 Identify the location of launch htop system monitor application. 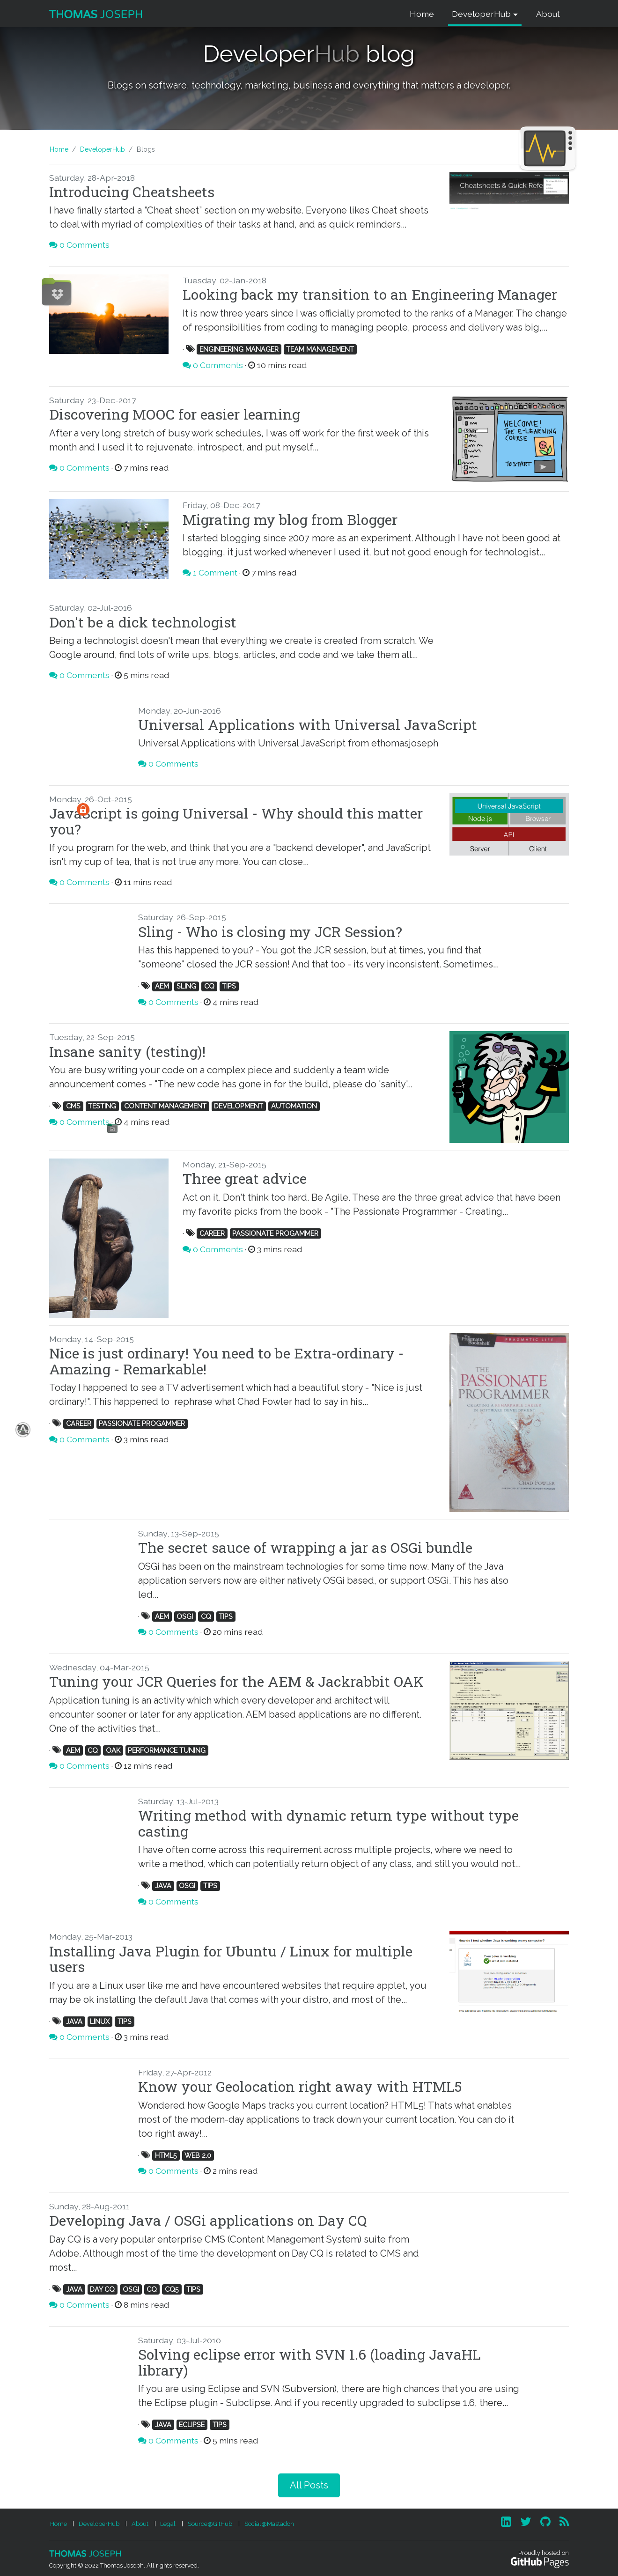
(548, 148).